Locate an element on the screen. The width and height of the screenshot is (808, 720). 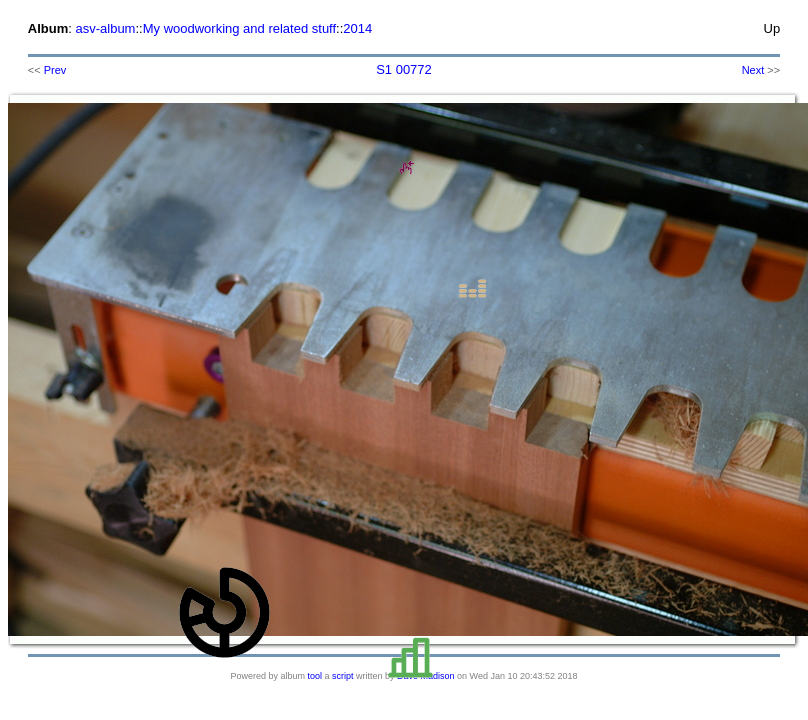
view analytics or statistics is located at coordinates (410, 658).